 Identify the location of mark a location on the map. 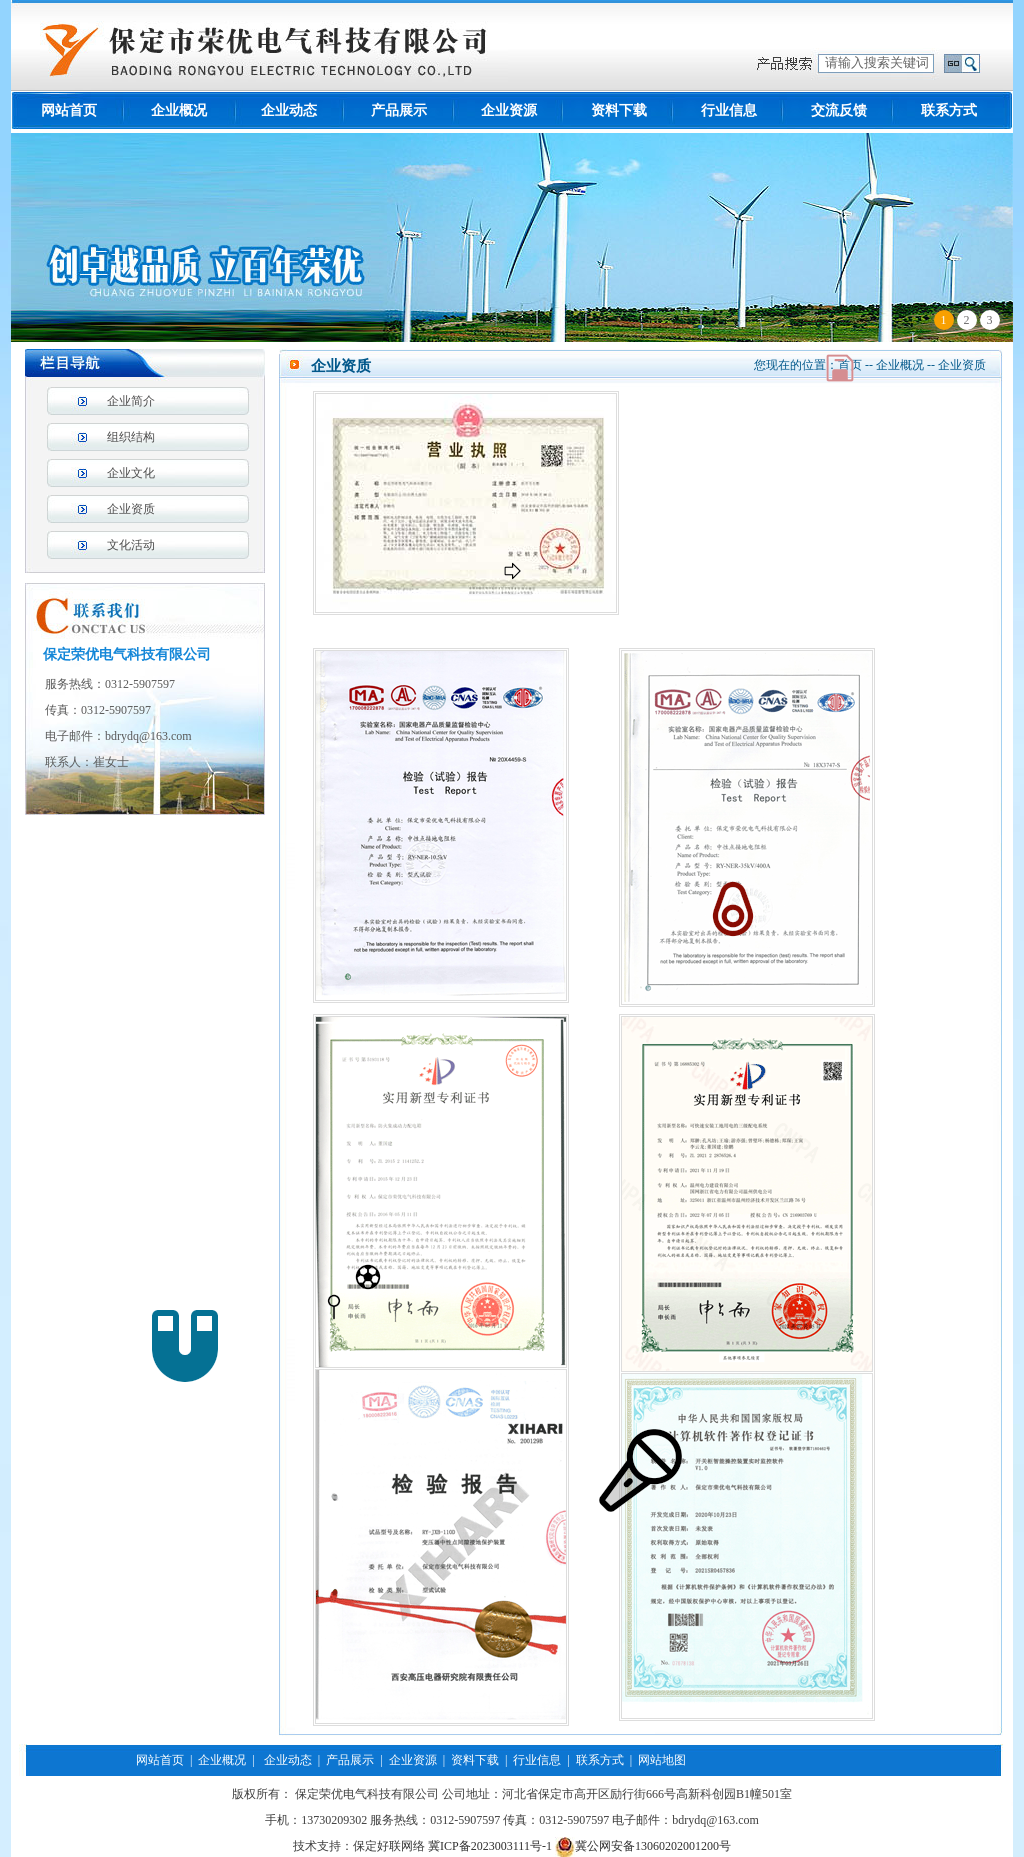
(334, 1307).